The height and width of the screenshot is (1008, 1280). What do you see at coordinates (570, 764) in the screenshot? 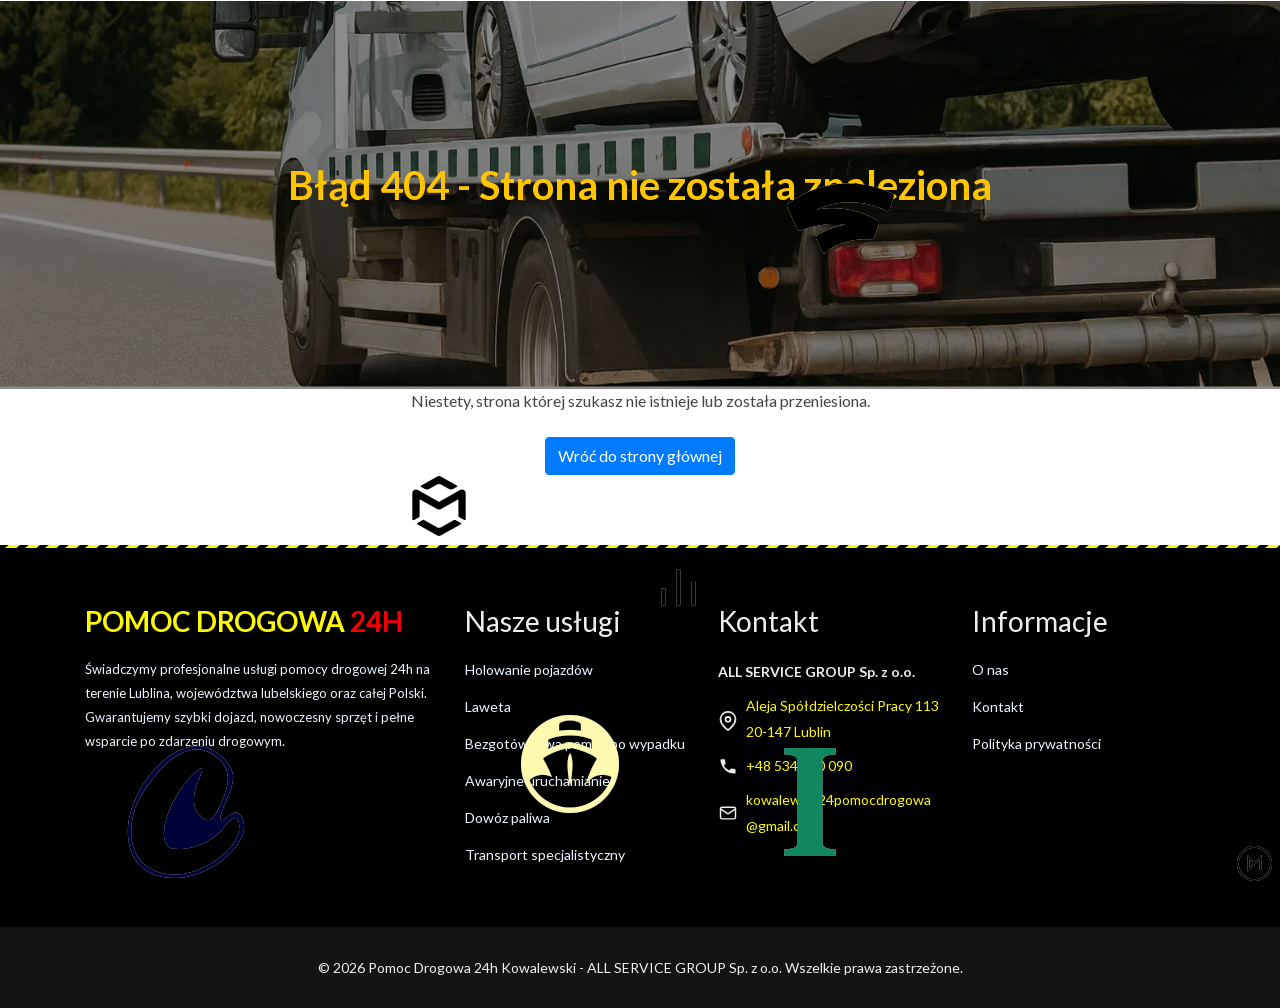
I see `codeship logo` at bounding box center [570, 764].